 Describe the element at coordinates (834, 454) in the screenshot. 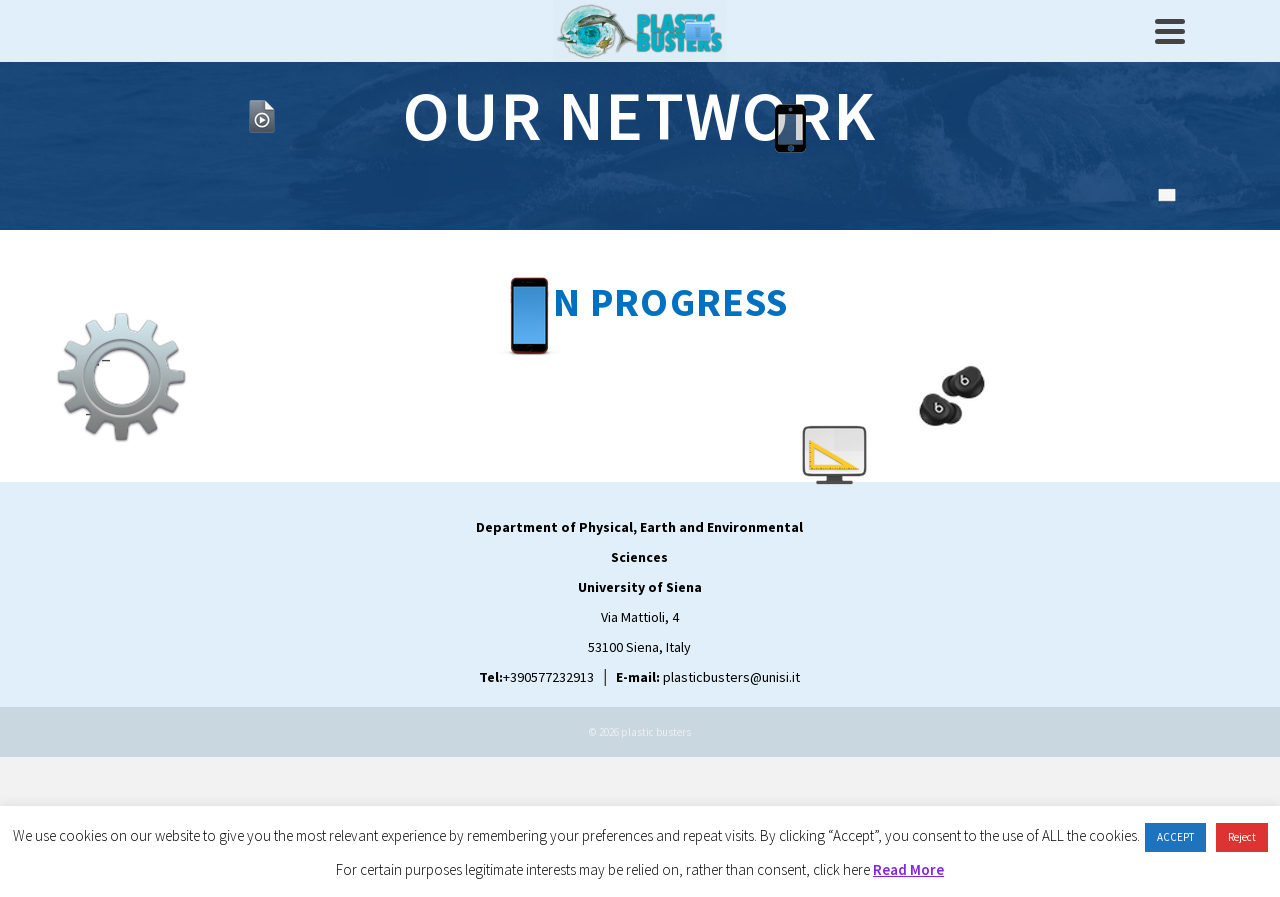

I see `access display settings and screen configuration` at that location.